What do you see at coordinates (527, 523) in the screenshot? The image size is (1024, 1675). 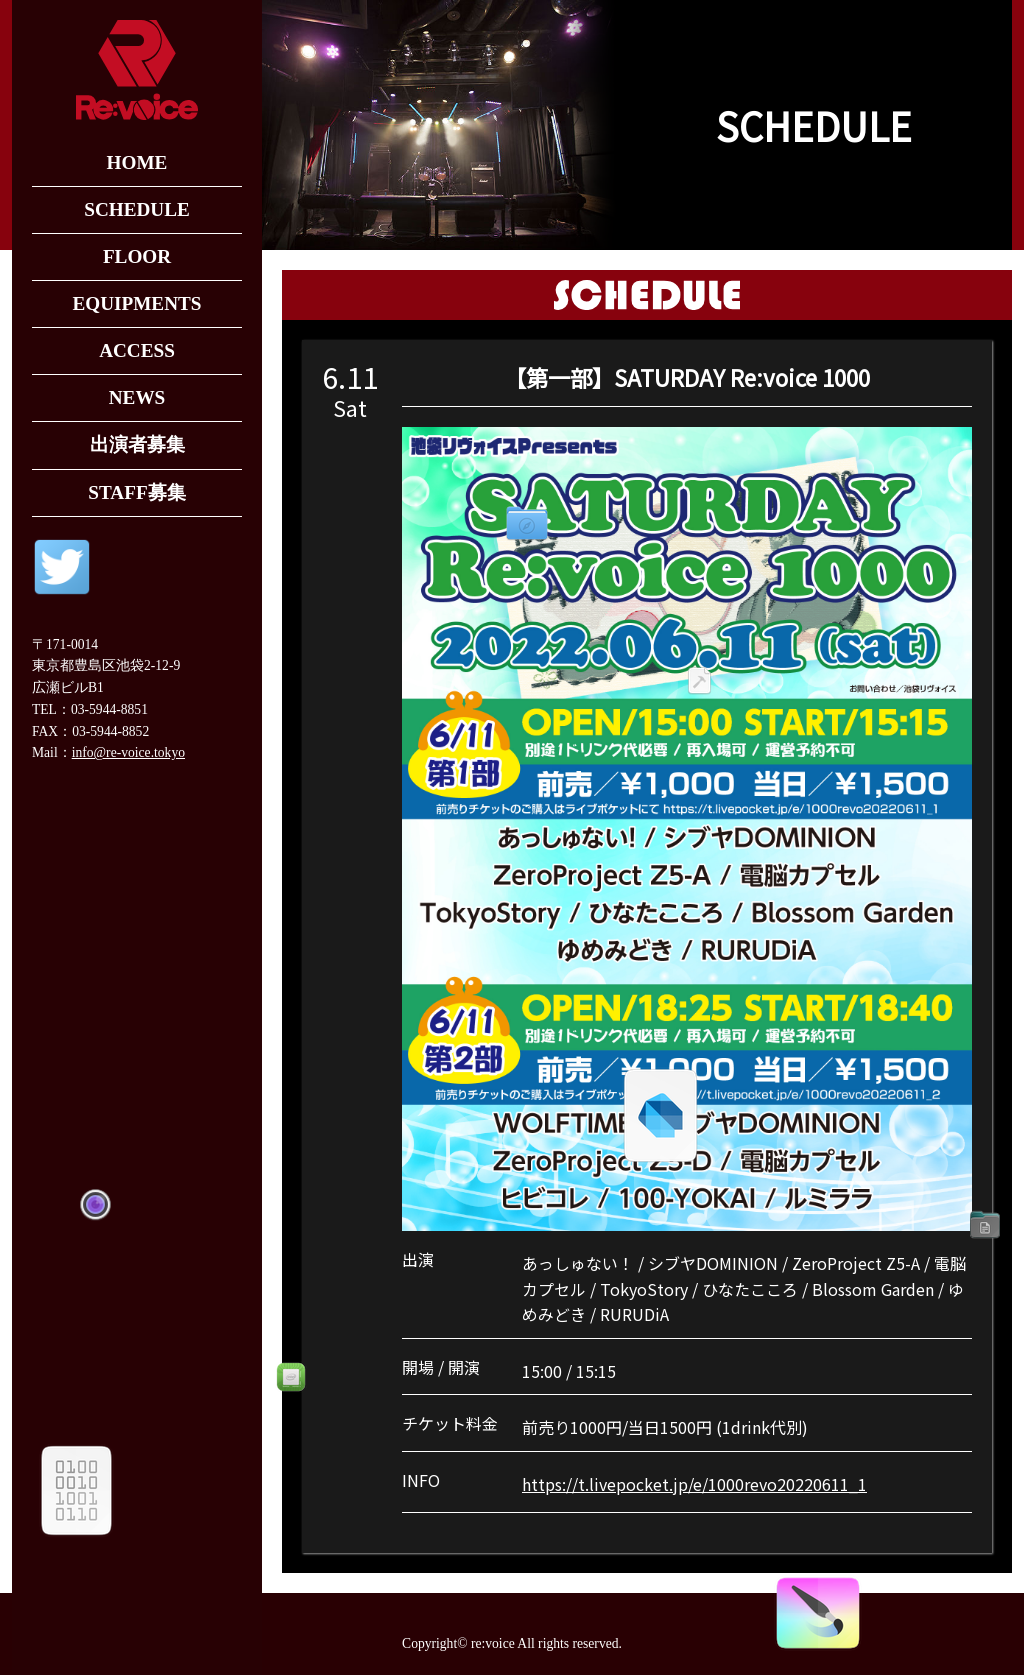 I see `open web browser bookmarks folder` at bounding box center [527, 523].